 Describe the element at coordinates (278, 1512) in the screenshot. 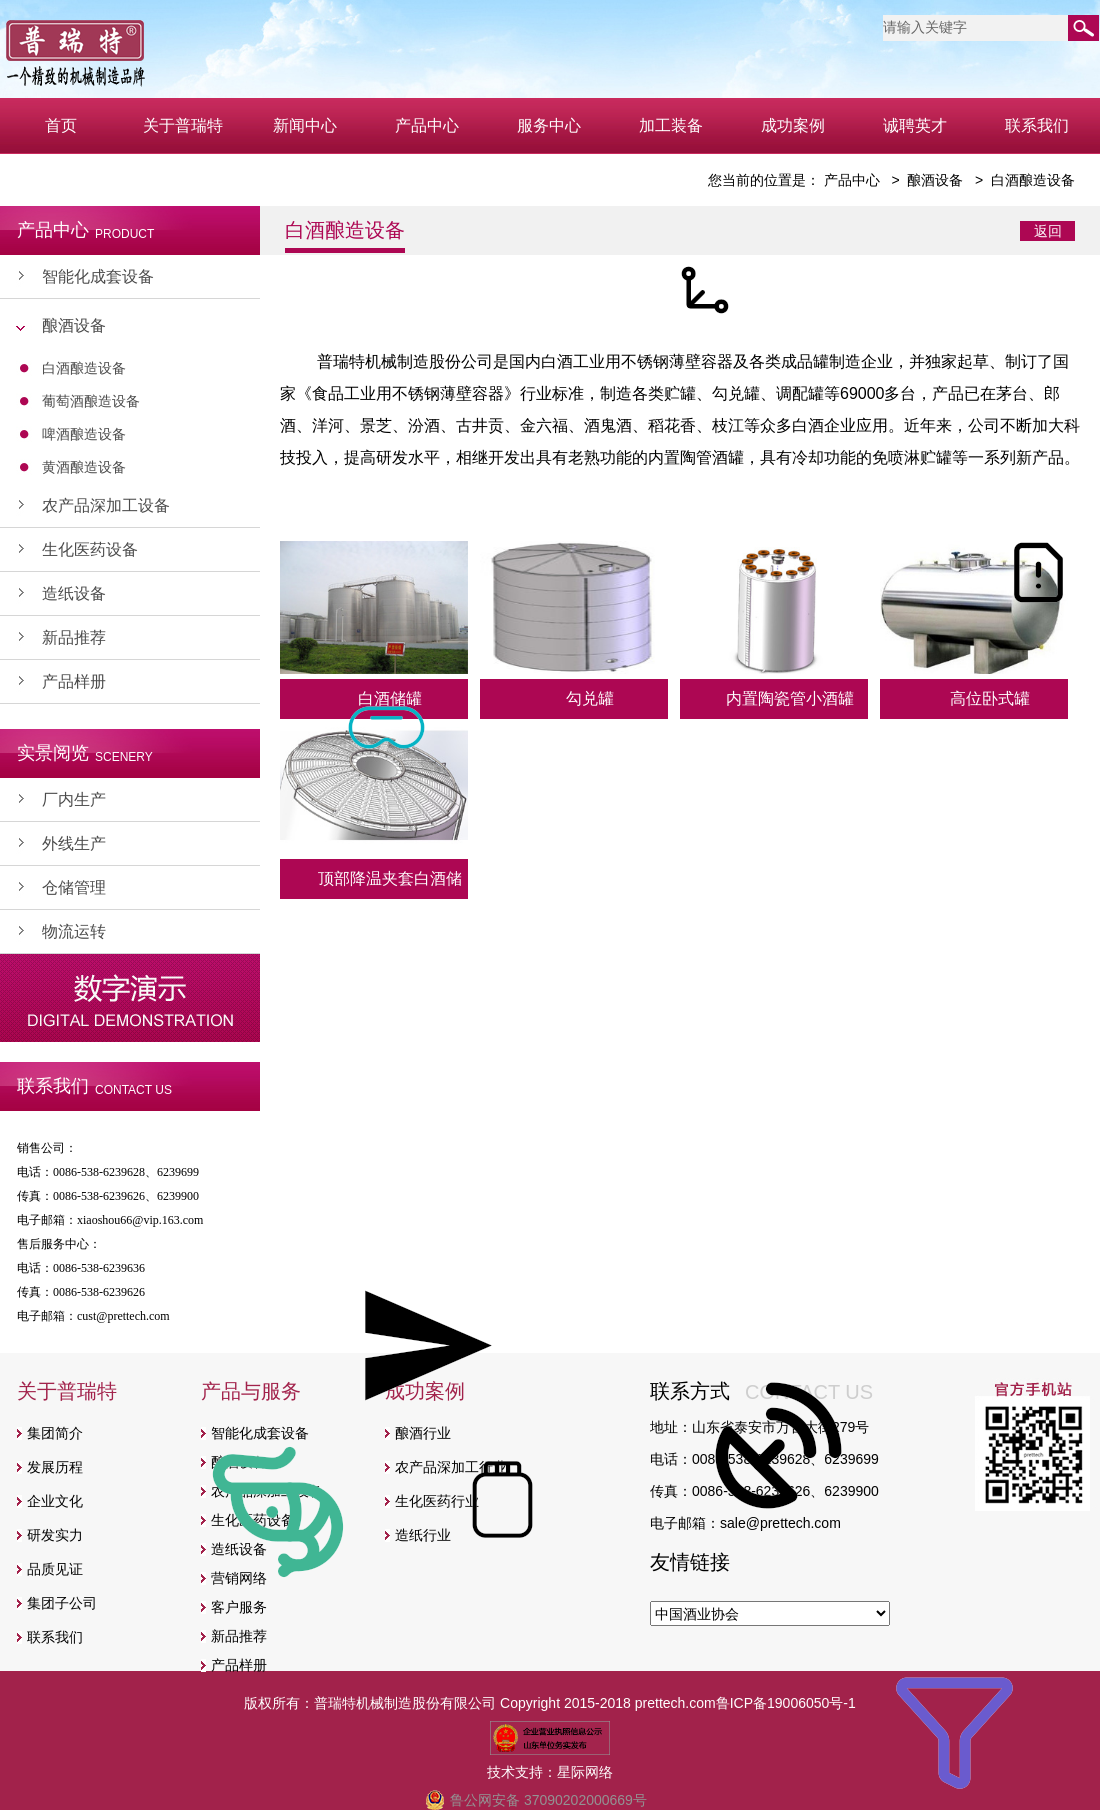

I see `indicates seafood or shellfish menu category` at that location.